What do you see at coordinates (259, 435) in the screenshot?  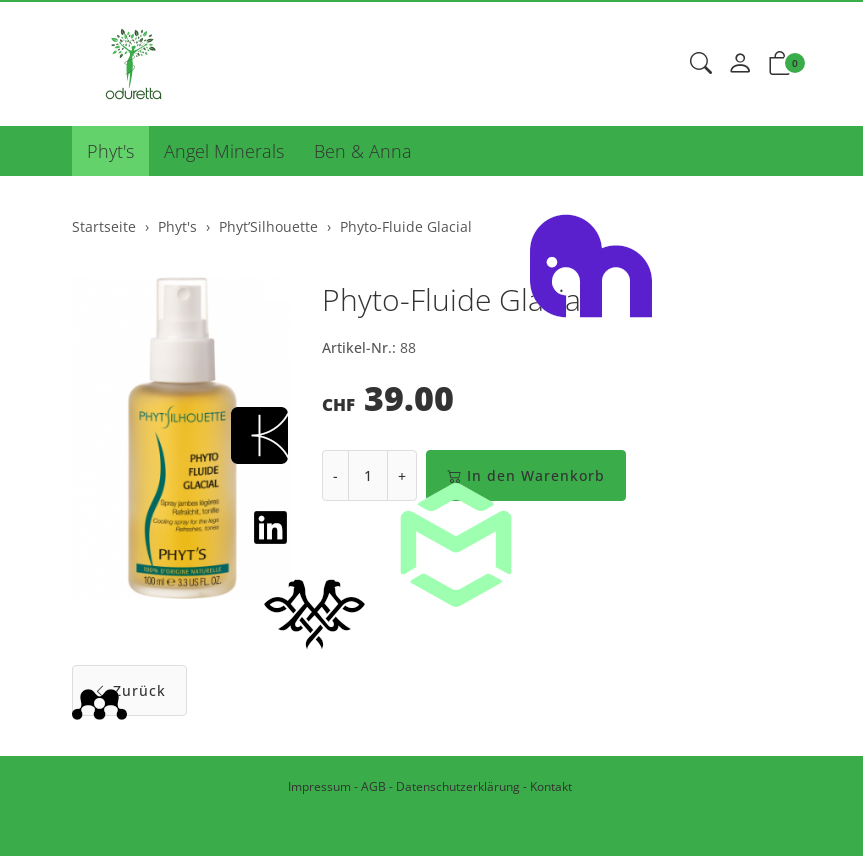 I see `kaniko container build tool logo` at bounding box center [259, 435].